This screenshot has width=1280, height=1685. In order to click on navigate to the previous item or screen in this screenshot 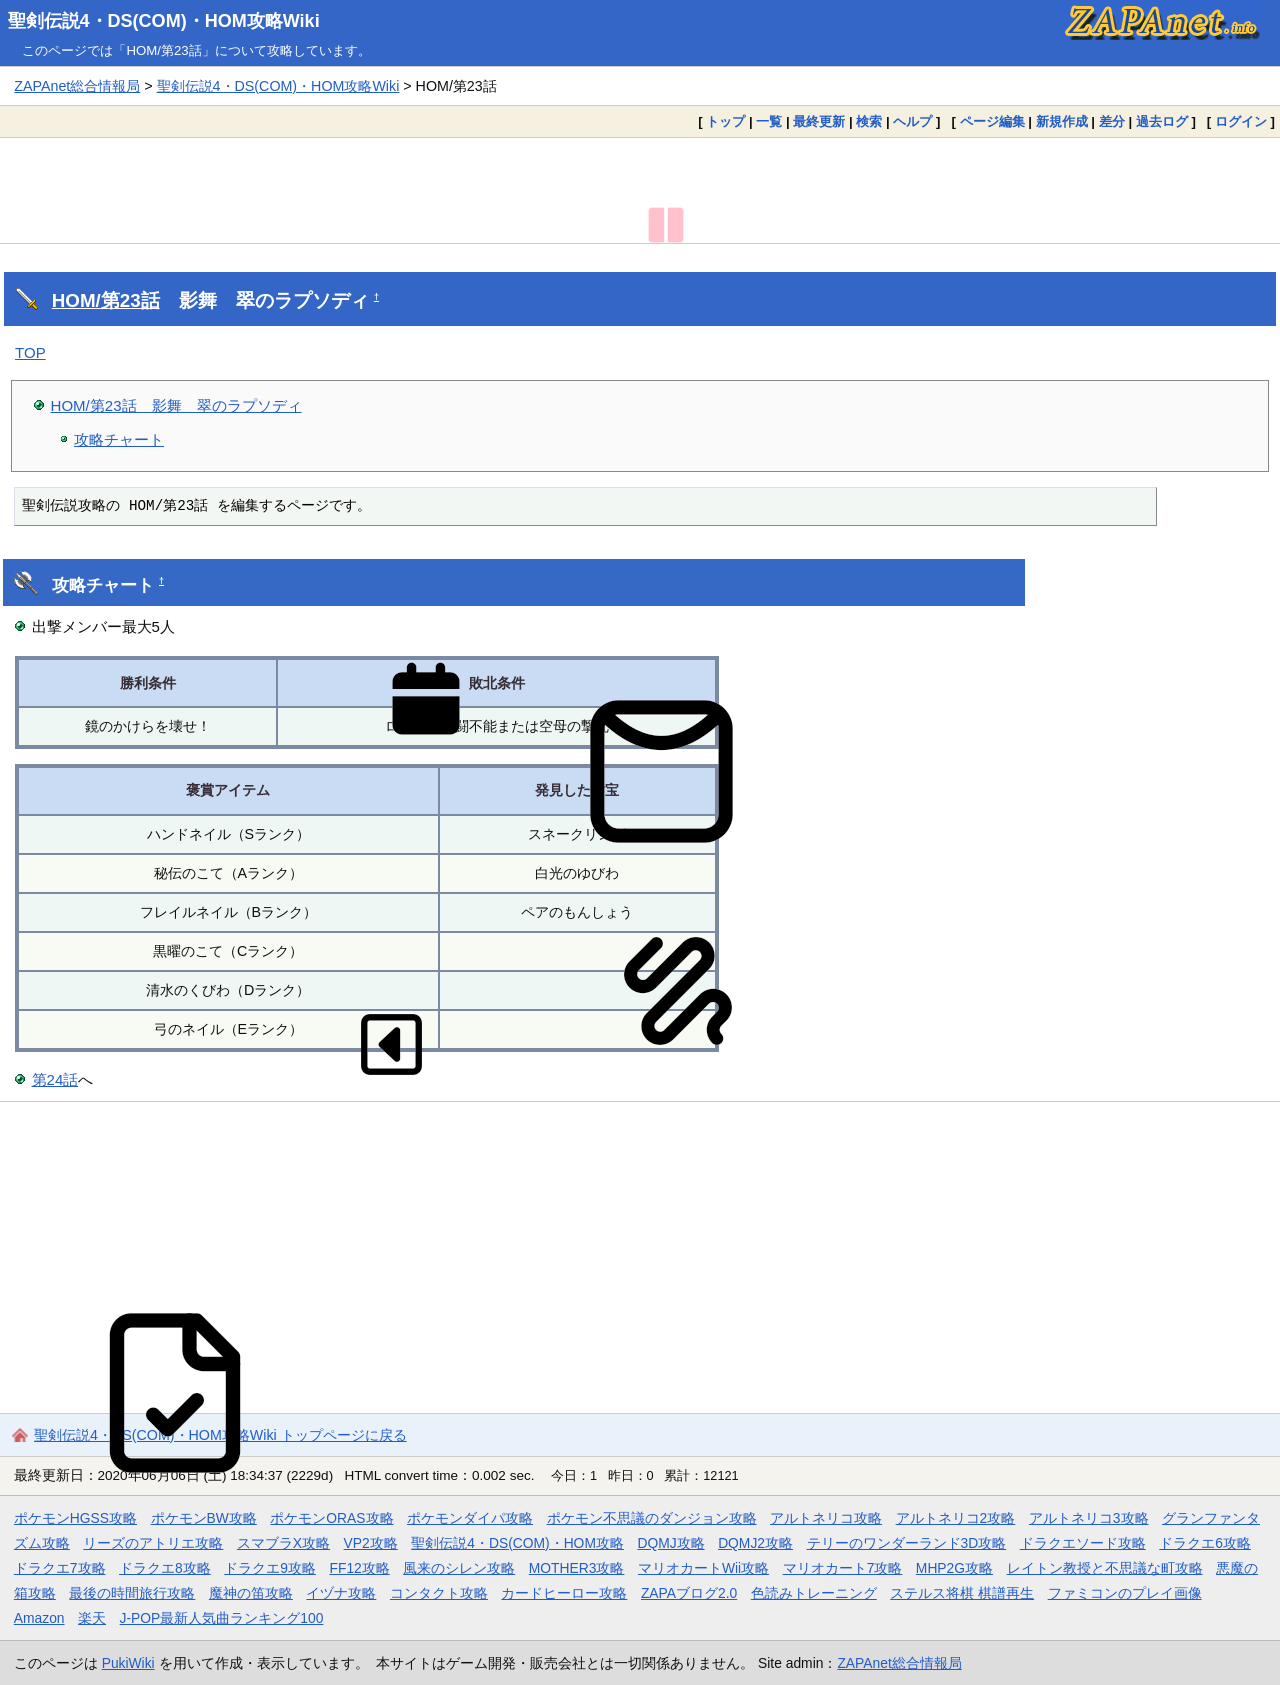, I will do `click(391, 1044)`.